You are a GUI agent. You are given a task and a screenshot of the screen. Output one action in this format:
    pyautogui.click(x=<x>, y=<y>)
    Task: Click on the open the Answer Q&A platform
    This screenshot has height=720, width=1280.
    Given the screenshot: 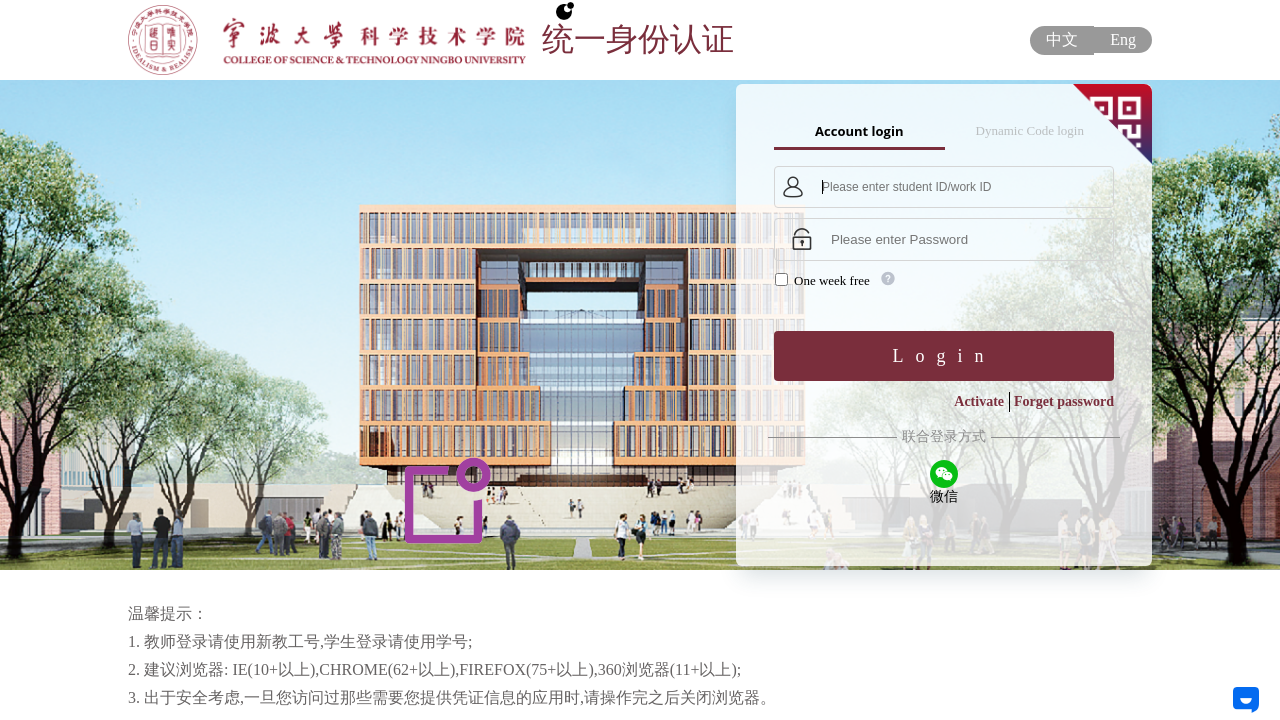 What is the action you would take?
    pyautogui.click(x=1246, y=700)
    